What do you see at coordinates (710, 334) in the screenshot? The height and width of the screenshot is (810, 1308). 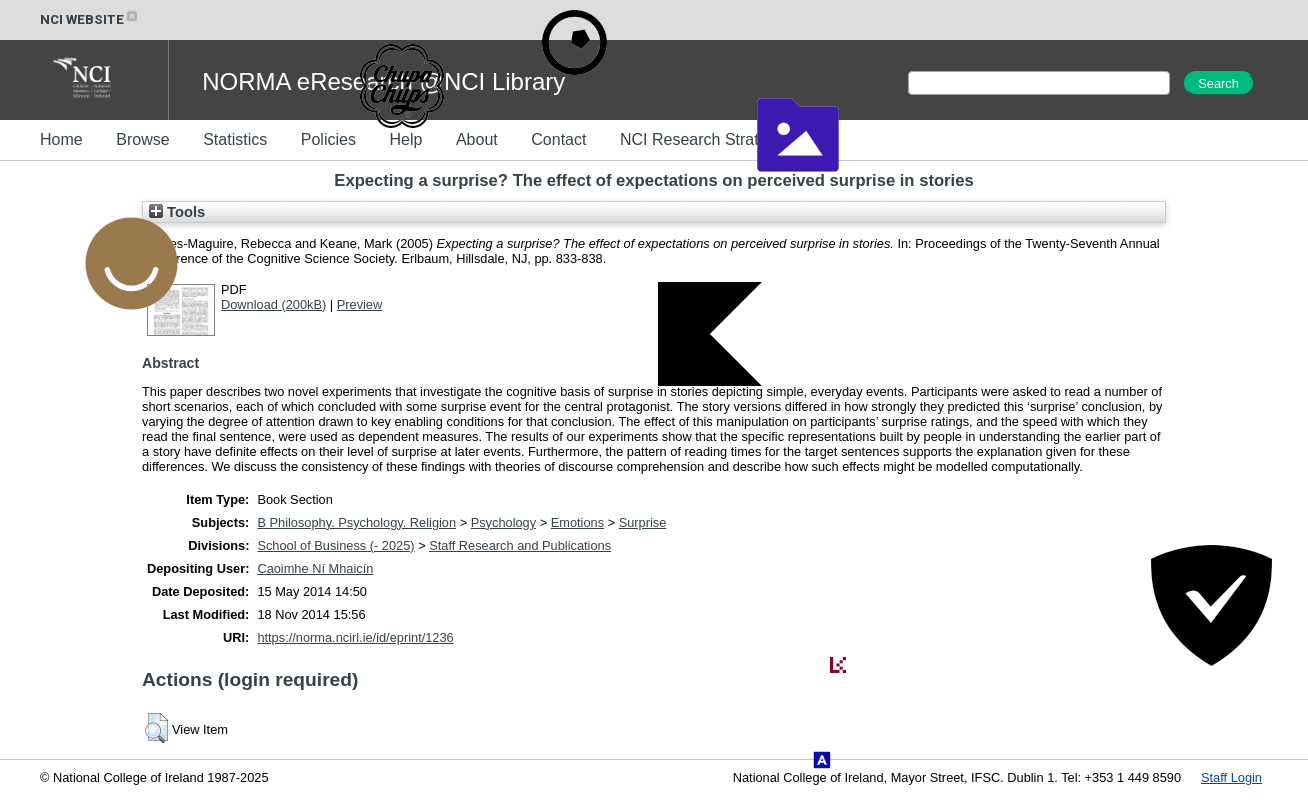 I see `kotlin programming language logo` at bounding box center [710, 334].